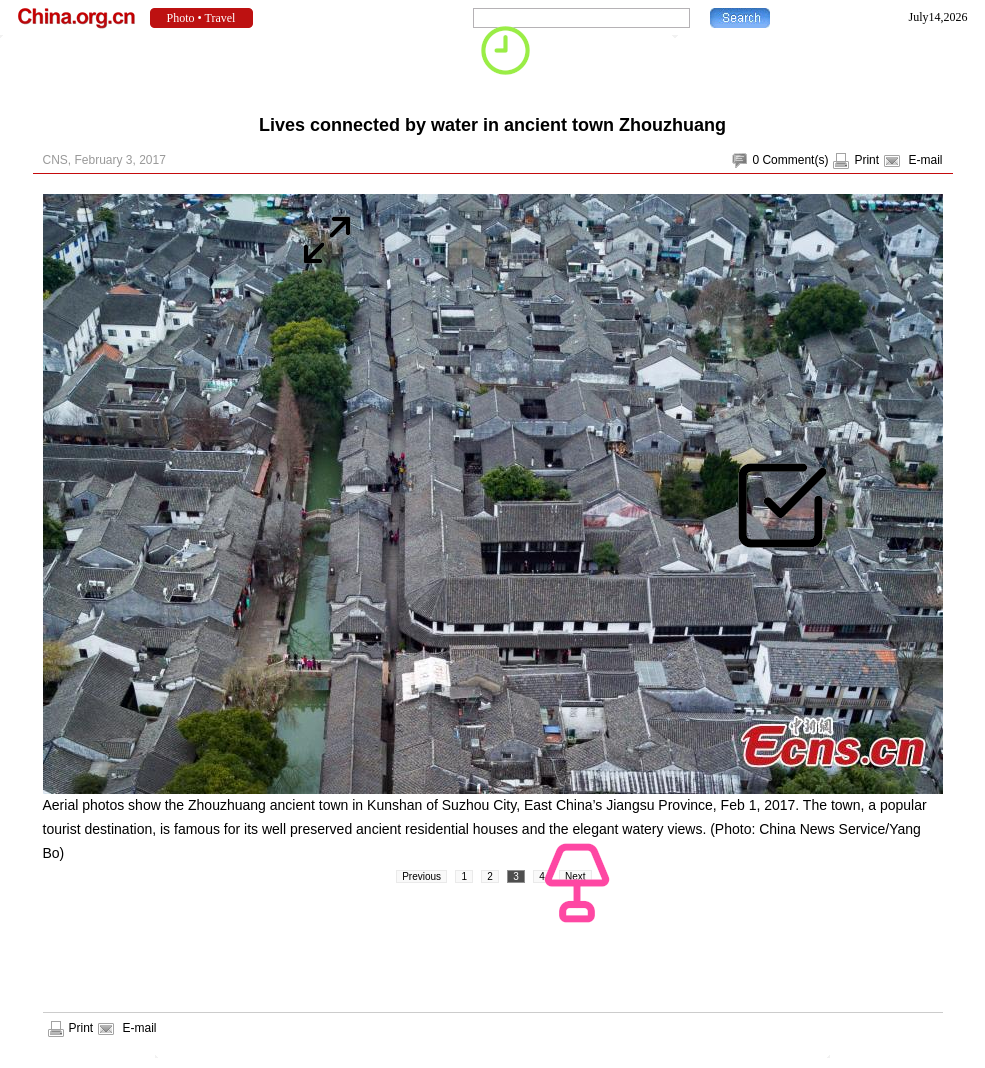 This screenshot has height=1068, width=985. Describe the element at coordinates (505, 50) in the screenshot. I see `view current time` at that location.